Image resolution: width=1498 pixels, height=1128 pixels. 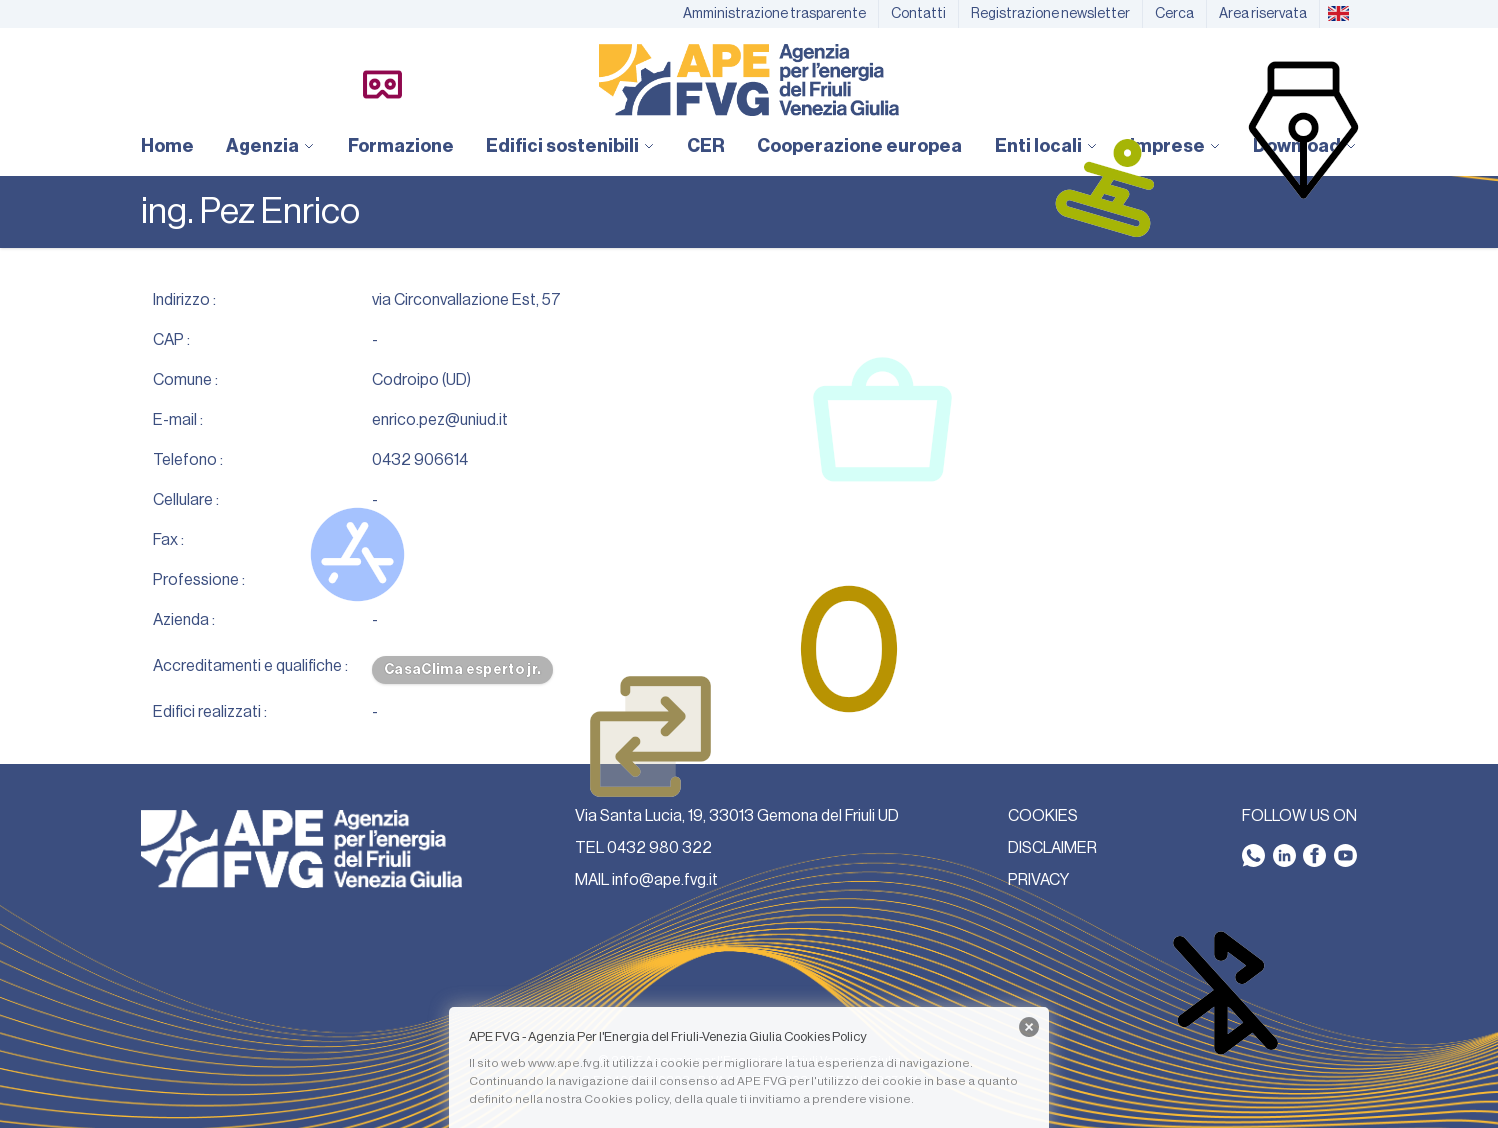 I want to click on swap or exchange items, so click(x=650, y=736).